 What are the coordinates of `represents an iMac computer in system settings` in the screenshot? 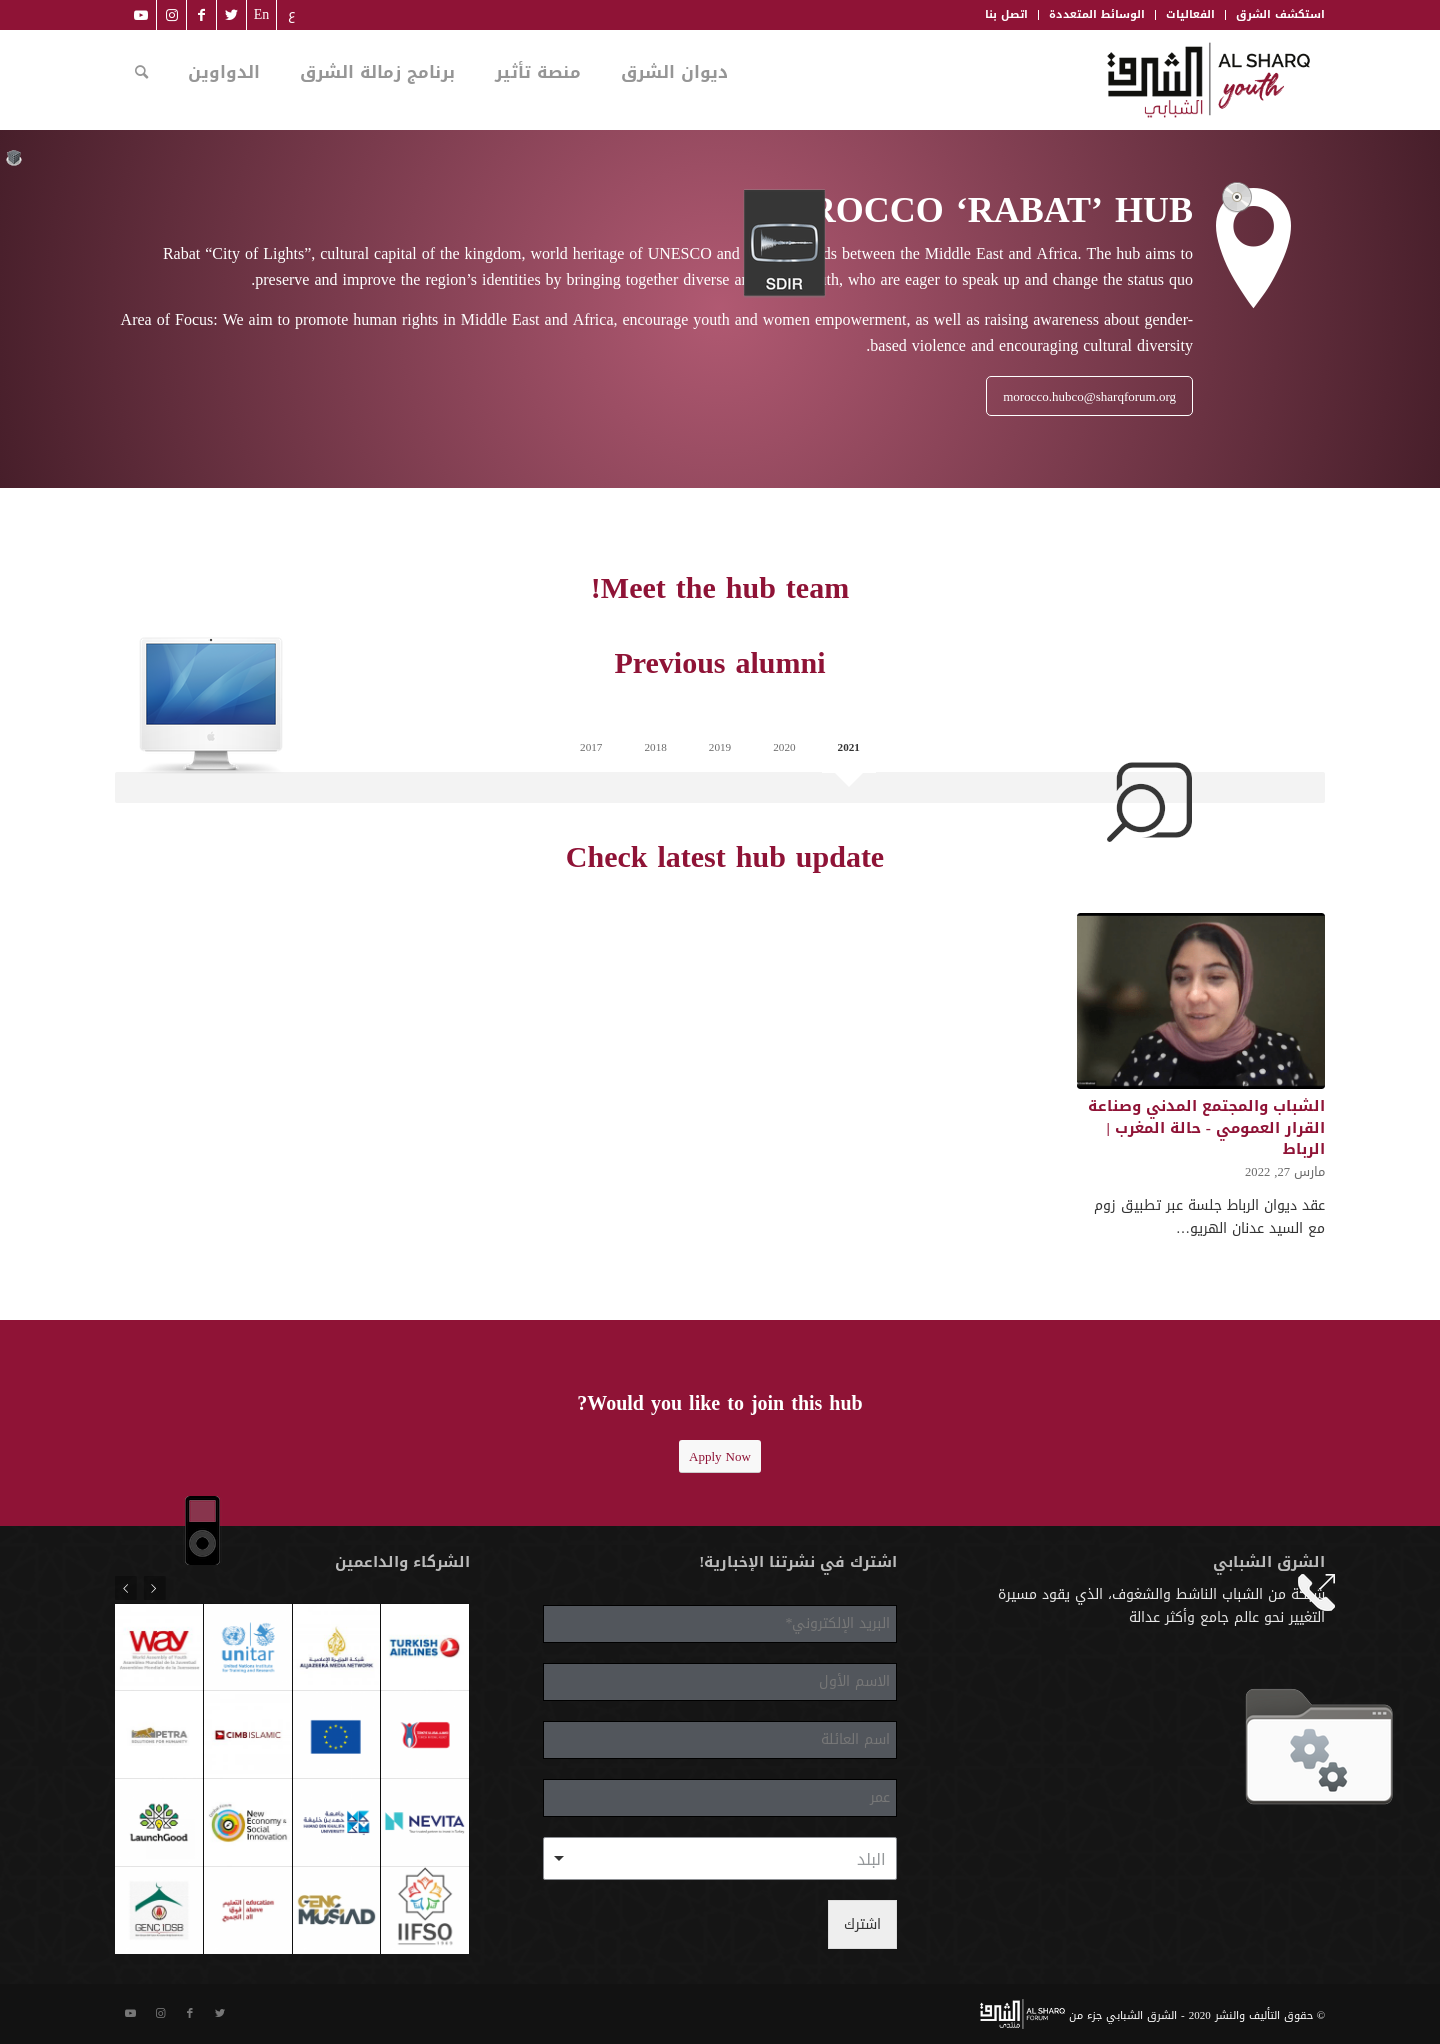 It's located at (211, 704).